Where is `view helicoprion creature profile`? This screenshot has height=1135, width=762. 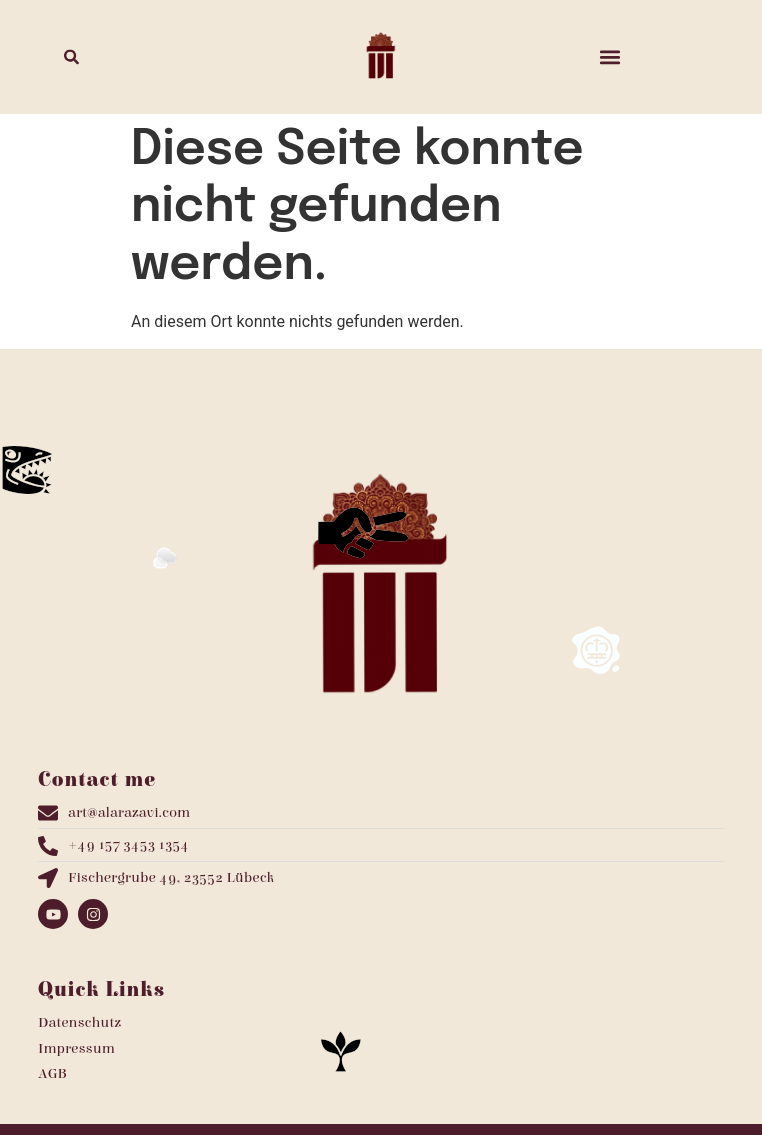
view helicoprion creature profile is located at coordinates (27, 470).